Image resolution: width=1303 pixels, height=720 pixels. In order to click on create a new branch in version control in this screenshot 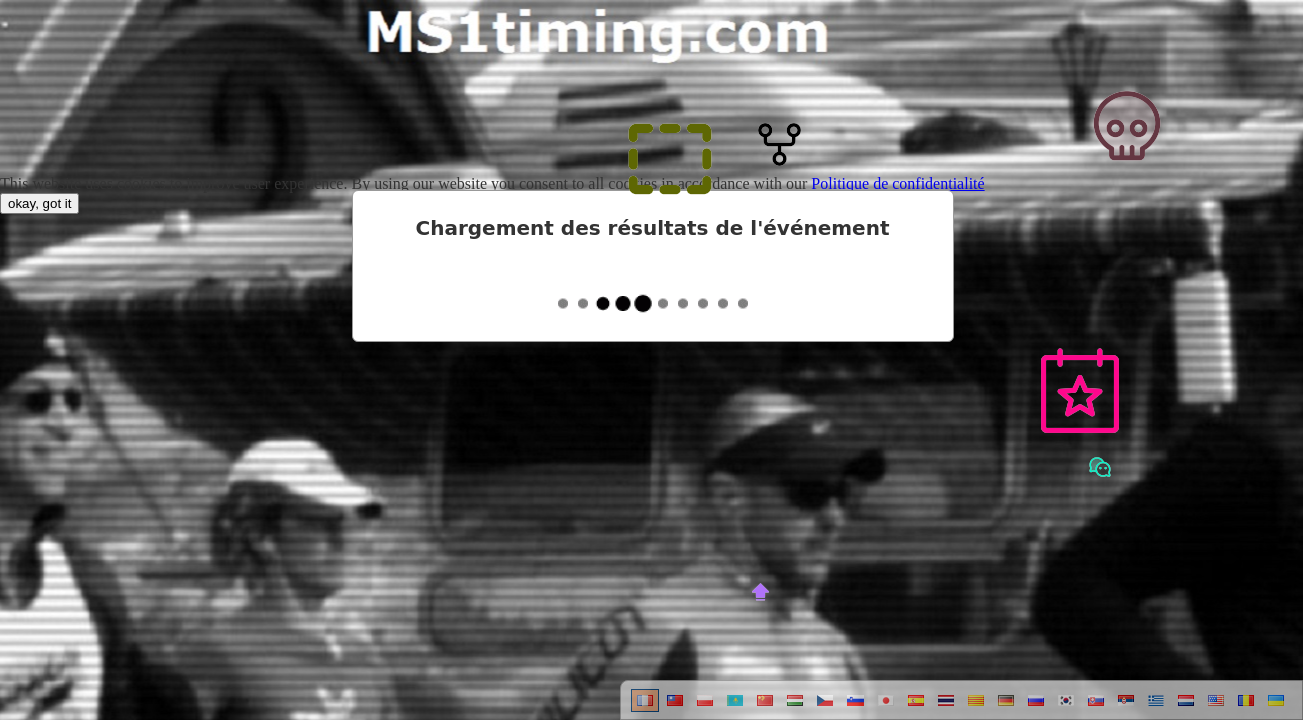, I will do `click(779, 144)`.